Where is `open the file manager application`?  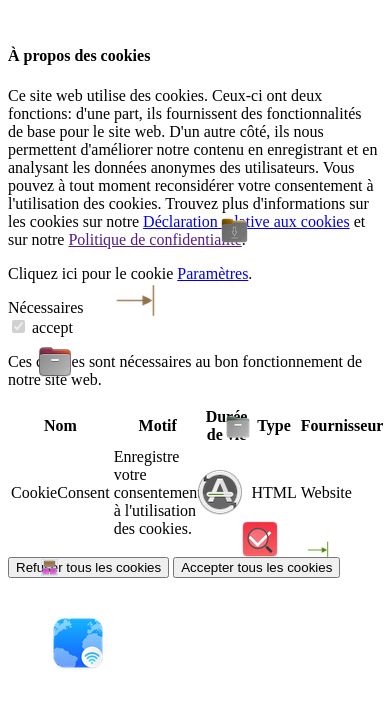
open the file manager application is located at coordinates (55, 361).